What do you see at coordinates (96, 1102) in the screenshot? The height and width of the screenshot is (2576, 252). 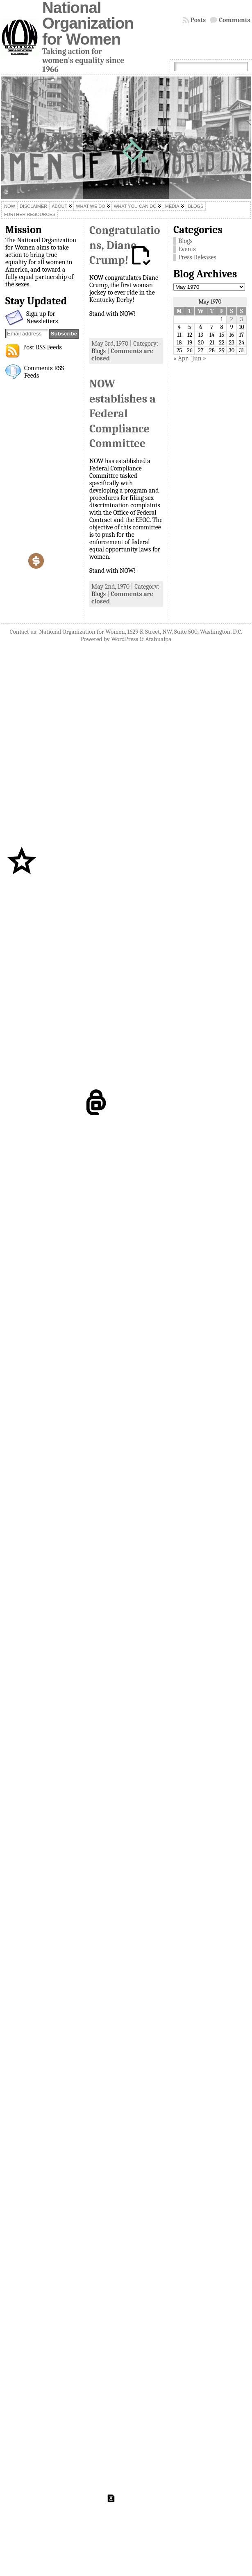 I see `open addy.io email alias service` at bounding box center [96, 1102].